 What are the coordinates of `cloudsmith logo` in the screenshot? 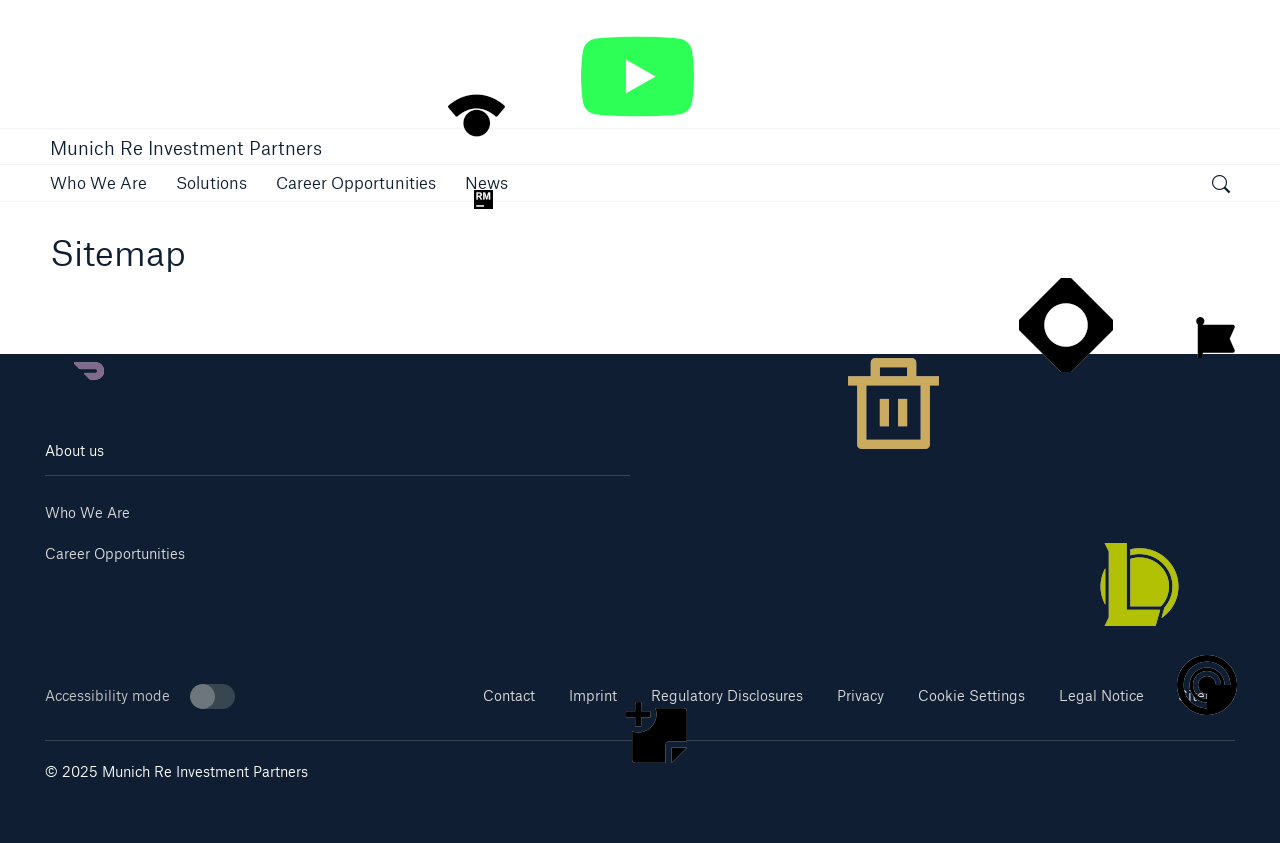 It's located at (1066, 325).